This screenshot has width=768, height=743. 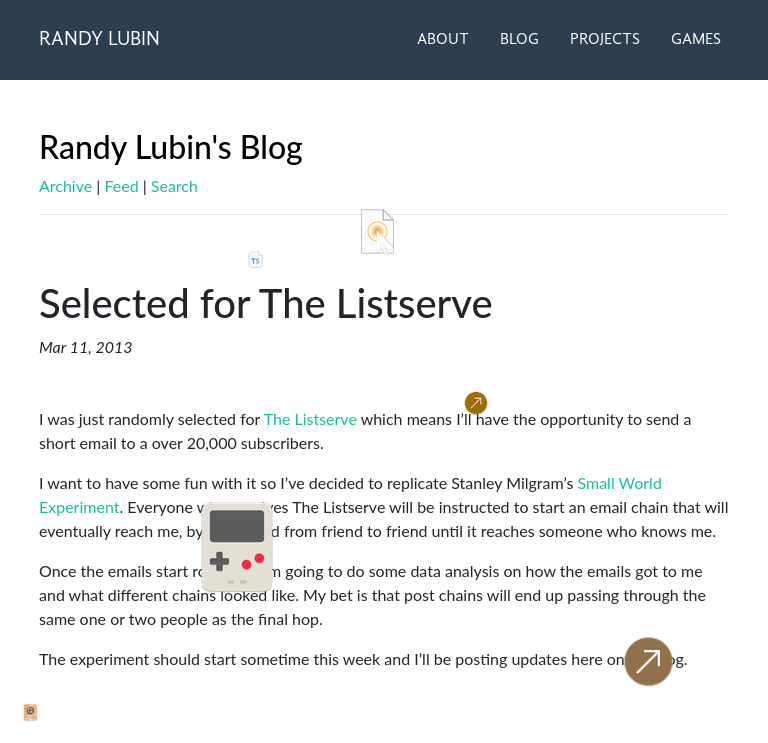 What do you see at coordinates (237, 547) in the screenshot?
I see `open the game store or gaming app` at bounding box center [237, 547].